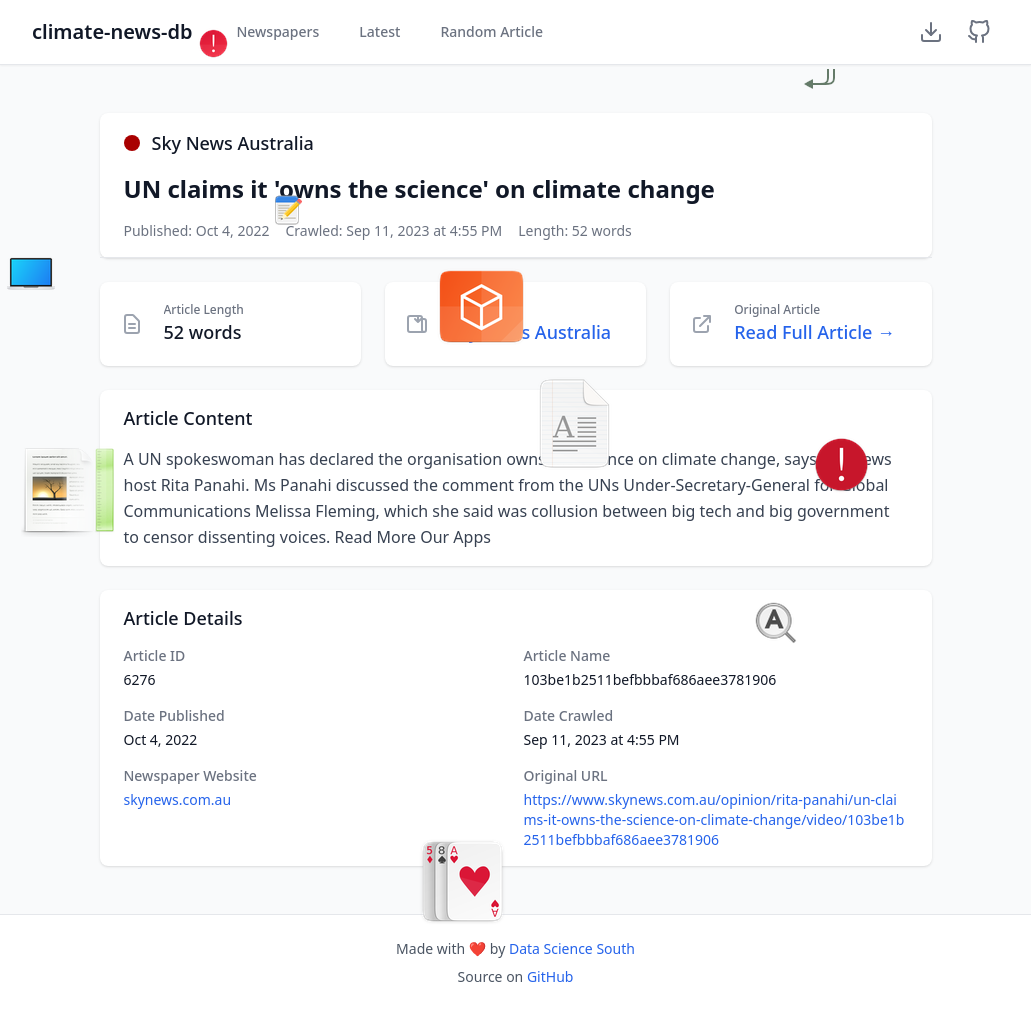  What do you see at coordinates (213, 43) in the screenshot?
I see `indicates an application error or crash` at bounding box center [213, 43].